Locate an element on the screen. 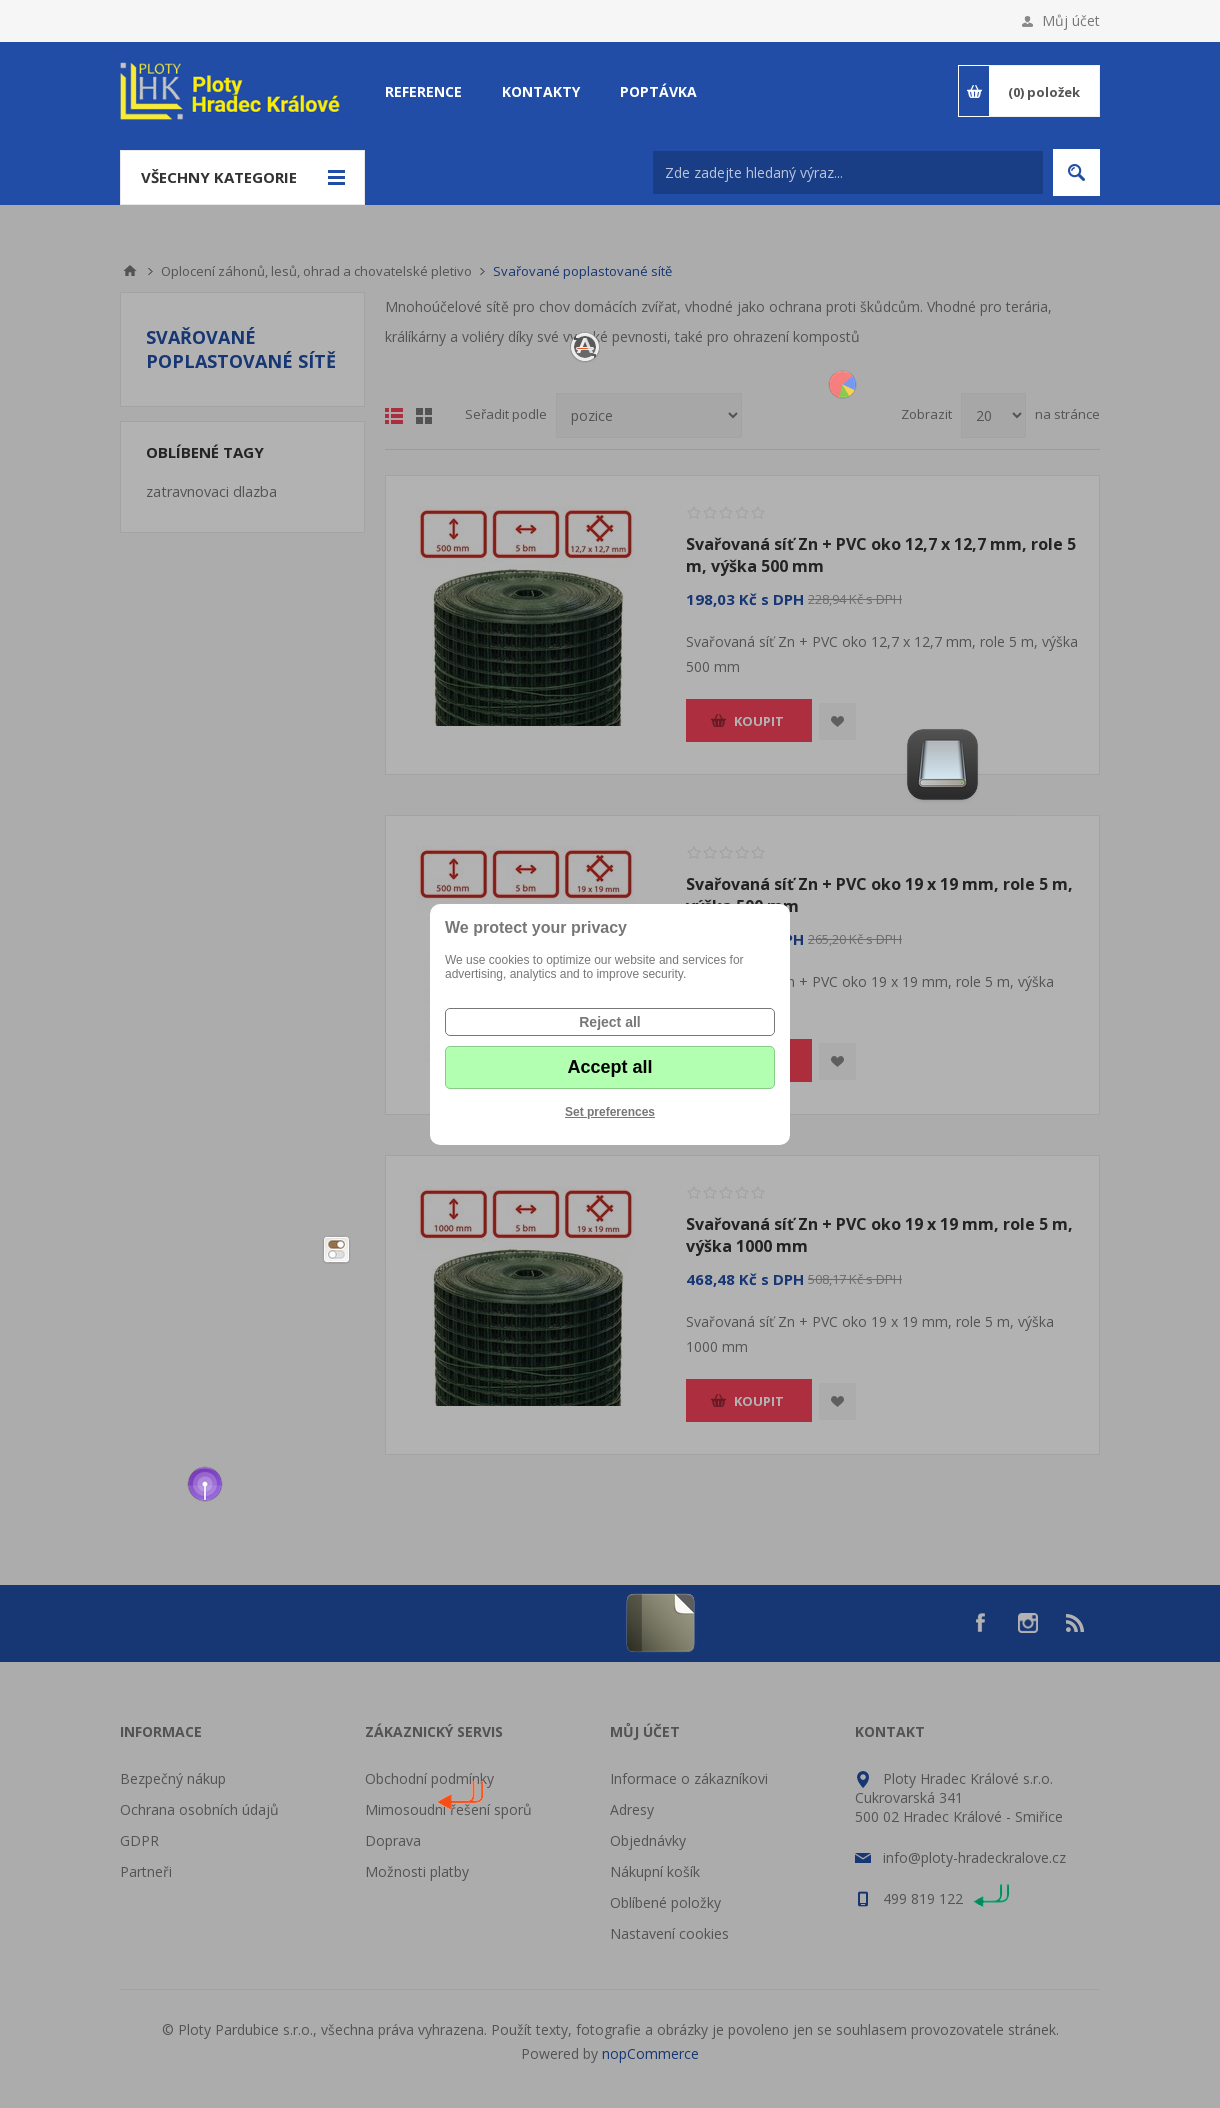 Image resolution: width=1220 pixels, height=2108 pixels. open disk usage analyzer is located at coordinates (842, 384).